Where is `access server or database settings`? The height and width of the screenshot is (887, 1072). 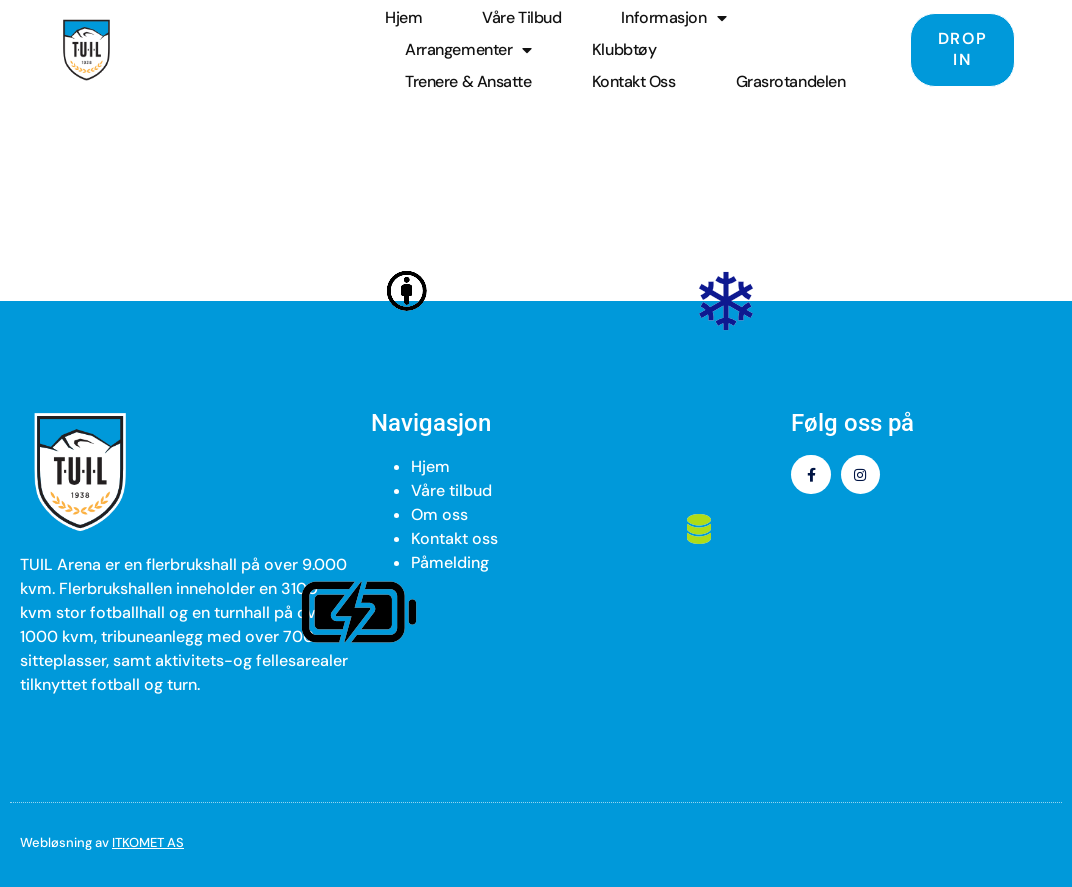 access server or database settings is located at coordinates (699, 529).